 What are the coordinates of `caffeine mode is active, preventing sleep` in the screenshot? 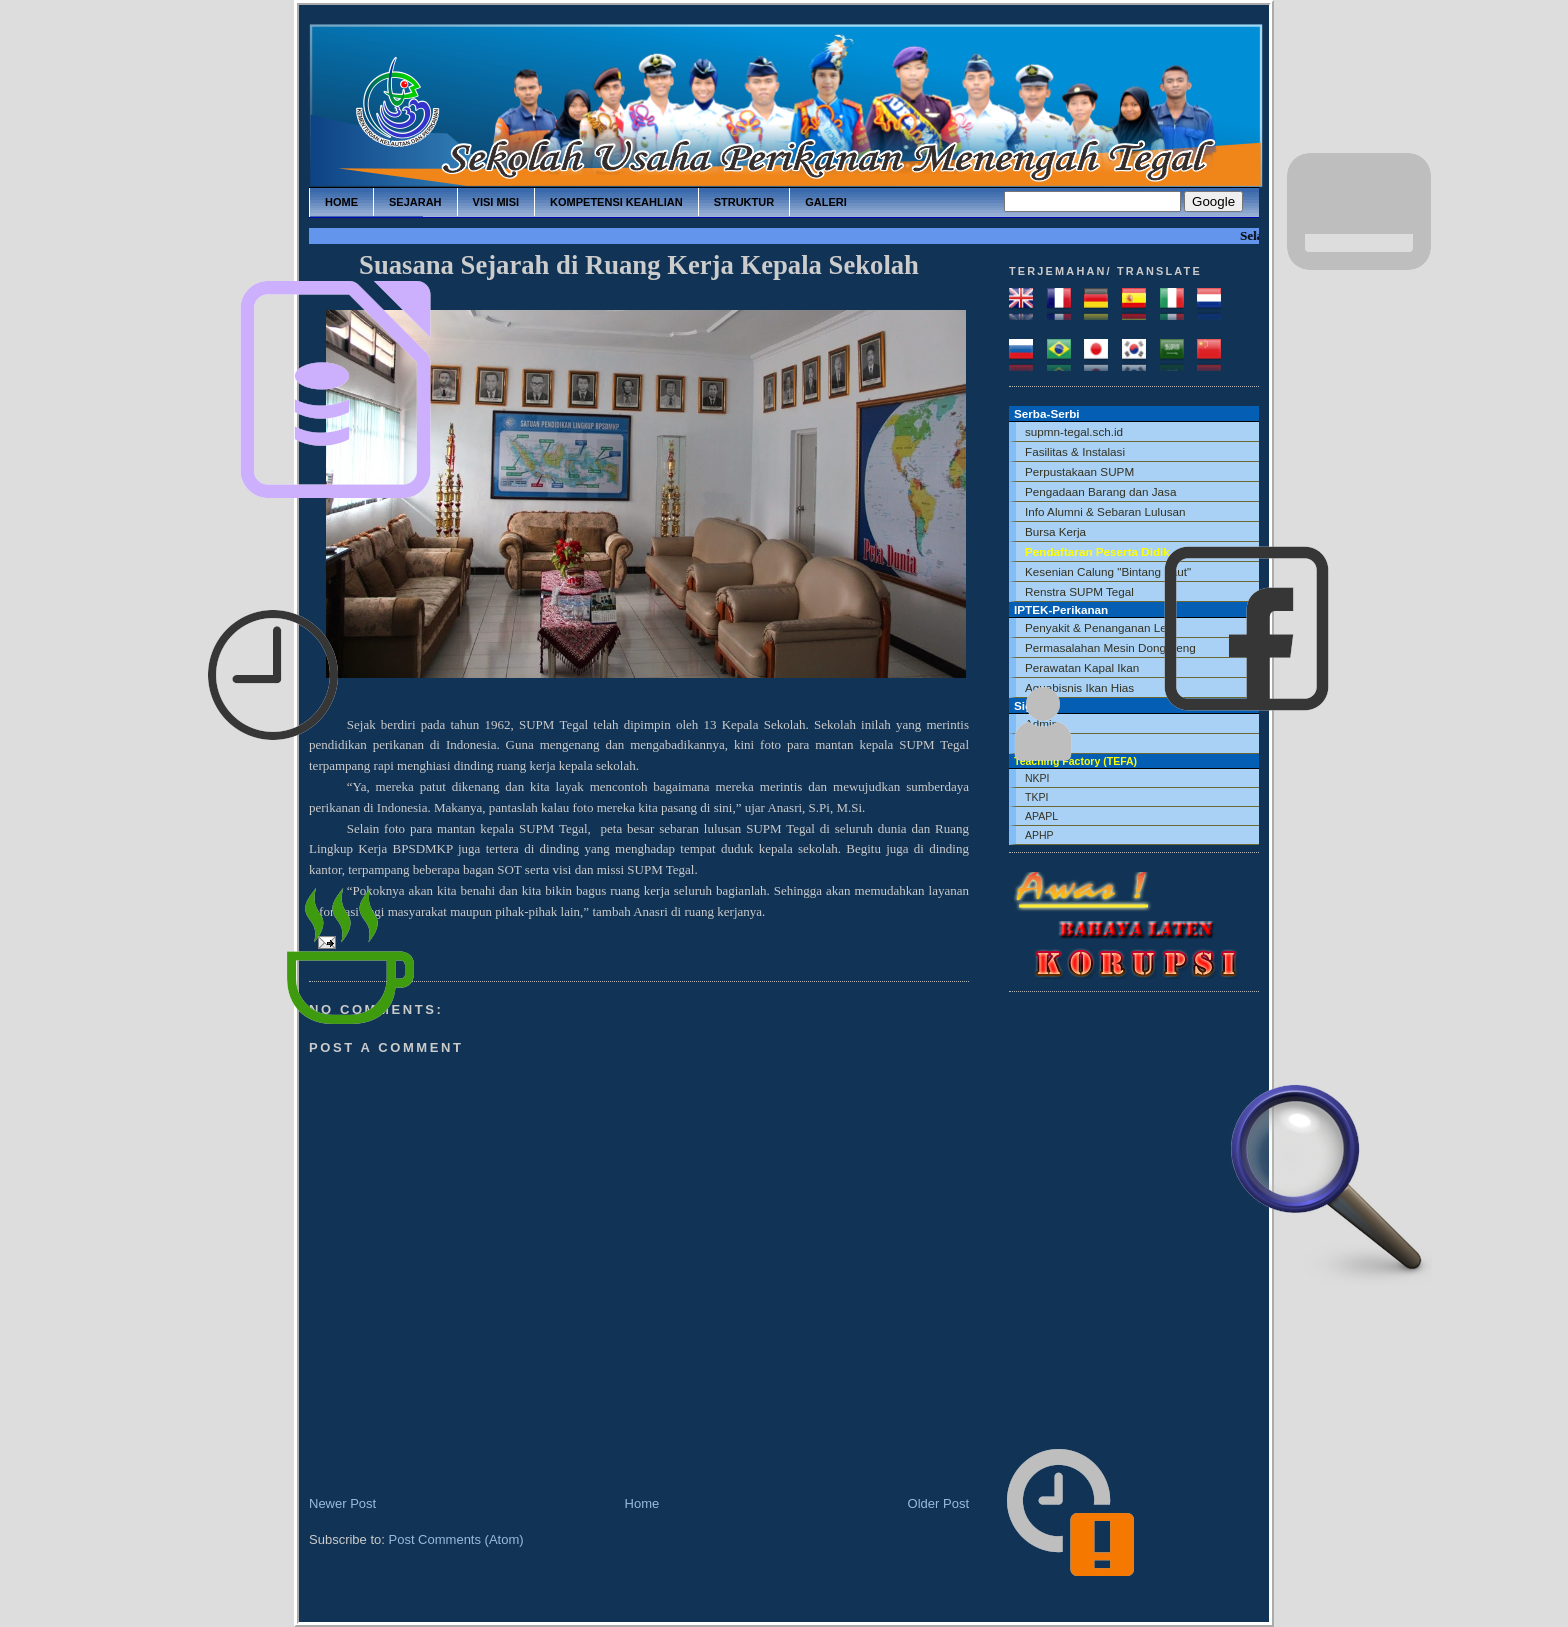 It's located at (350, 960).